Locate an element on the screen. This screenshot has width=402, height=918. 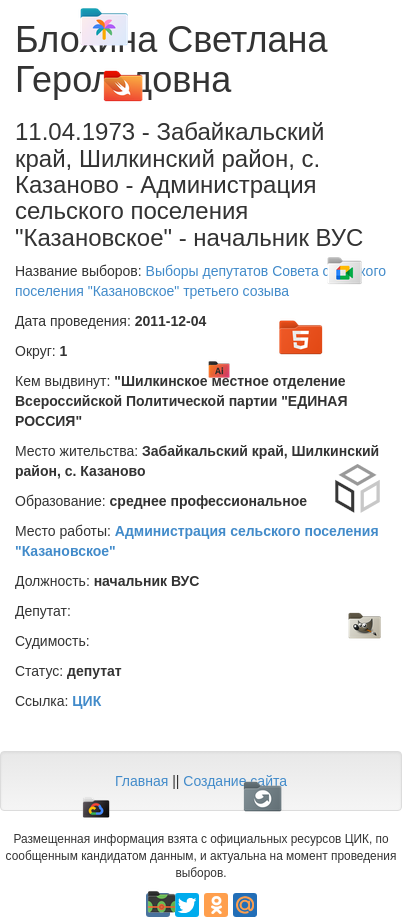
open google palm ai project folder is located at coordinates (104, 28).